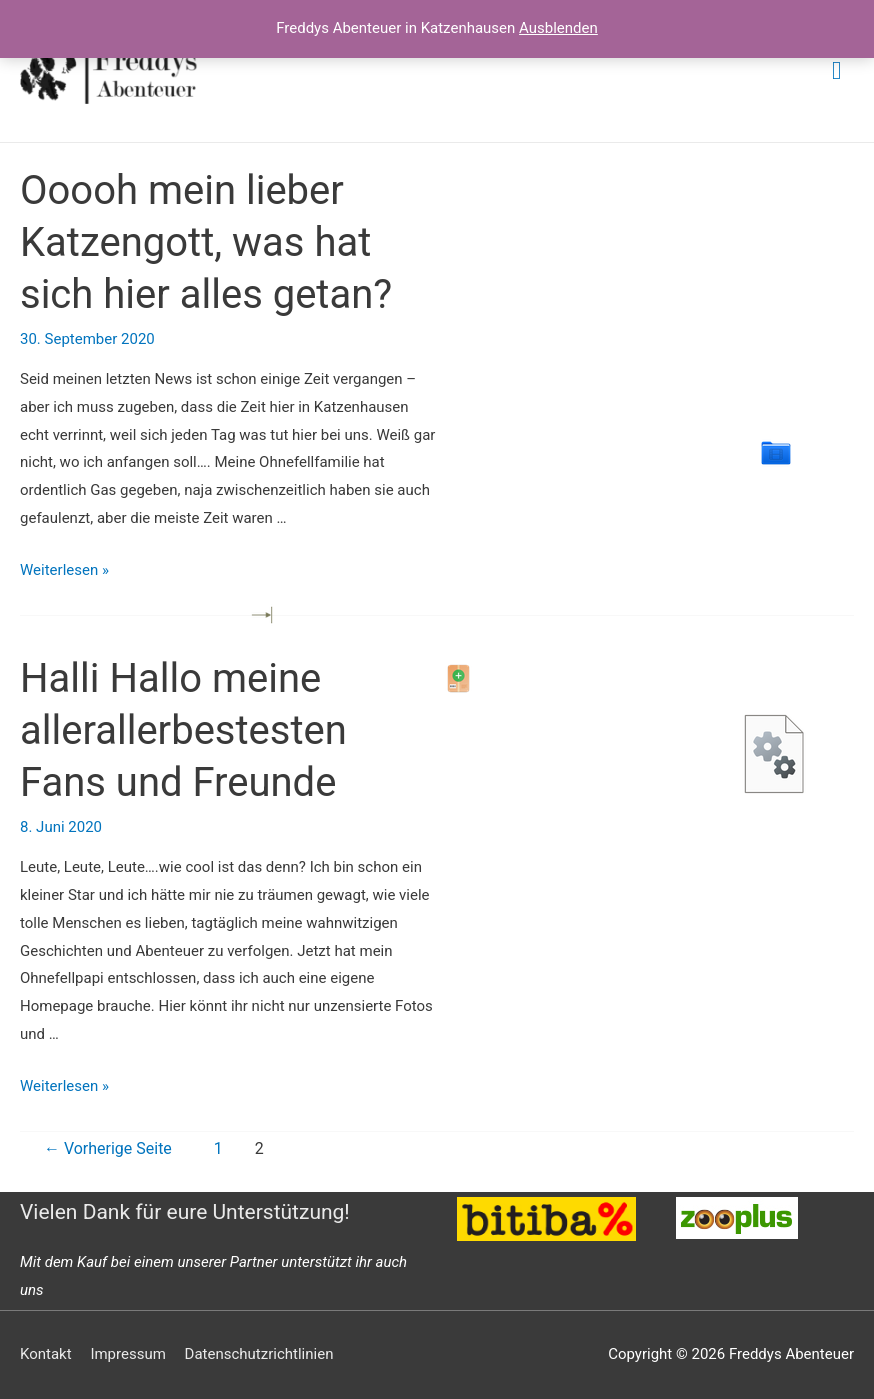  Describe the element at coordinates (458, 678) in the screenshot. I see `add a new package to install queue` at that location.